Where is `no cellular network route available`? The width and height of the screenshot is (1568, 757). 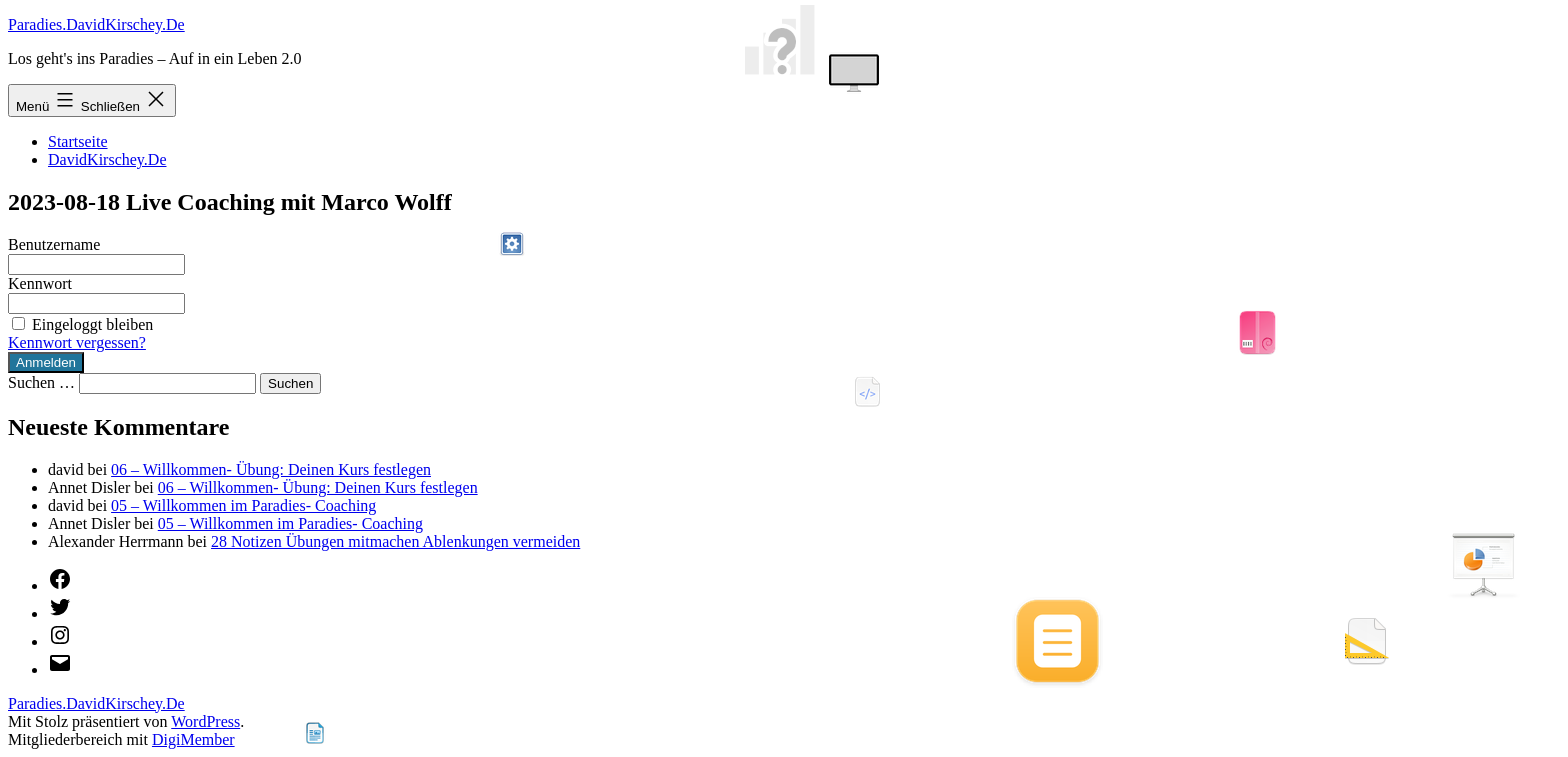 no cellular network route available is located at coordinates (782, 42).